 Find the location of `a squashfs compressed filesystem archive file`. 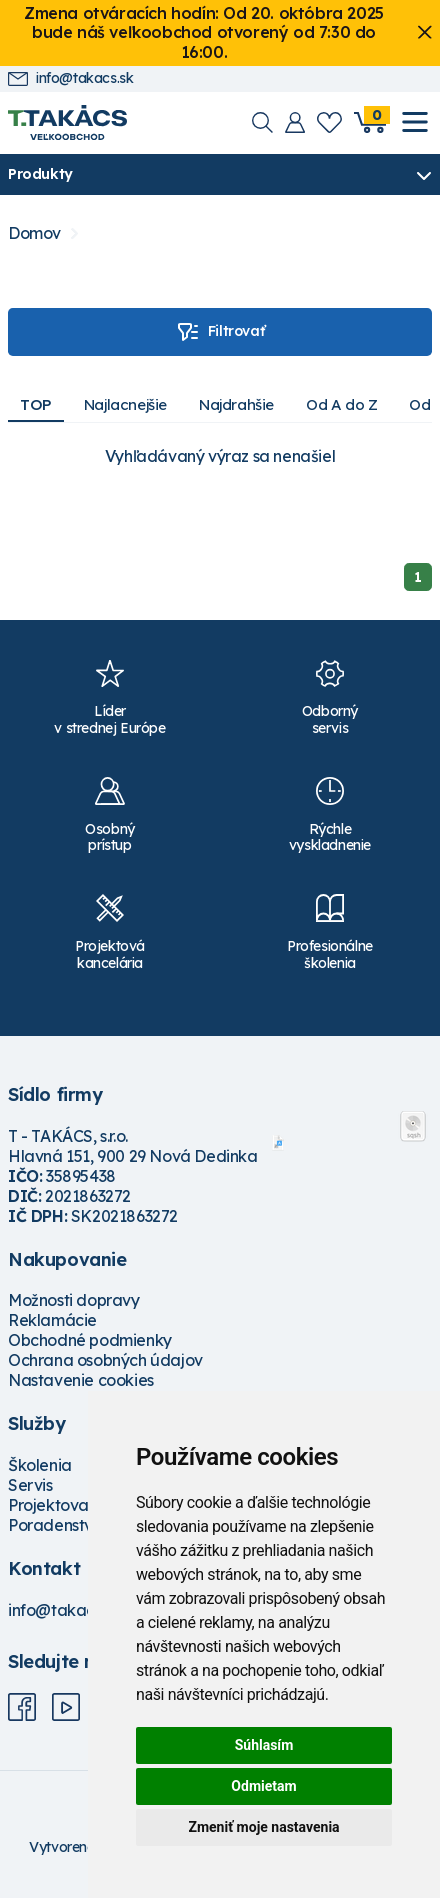

a squashfs compressed filesystem archive file is located at coordinates (413, 1126).